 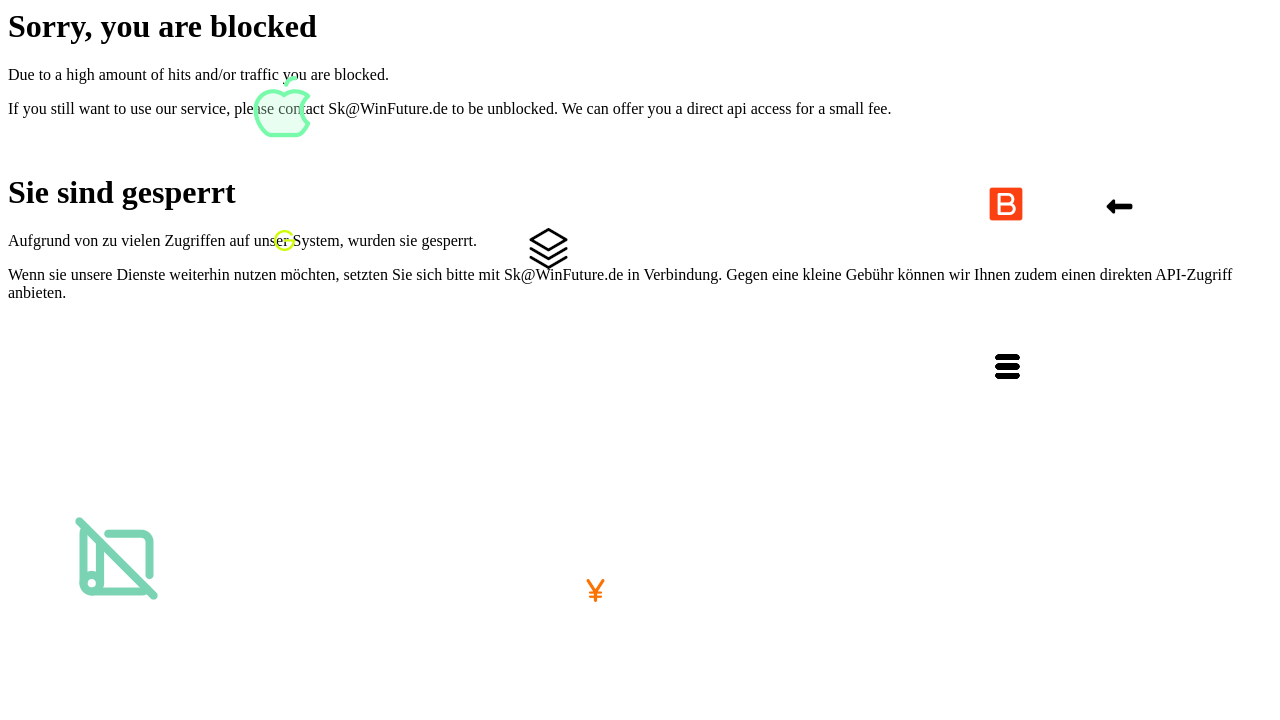 What do you see at coordinates (548, 248) in the screenshot?
I see `view layers or stacked content` at bounding box center [548, 248].